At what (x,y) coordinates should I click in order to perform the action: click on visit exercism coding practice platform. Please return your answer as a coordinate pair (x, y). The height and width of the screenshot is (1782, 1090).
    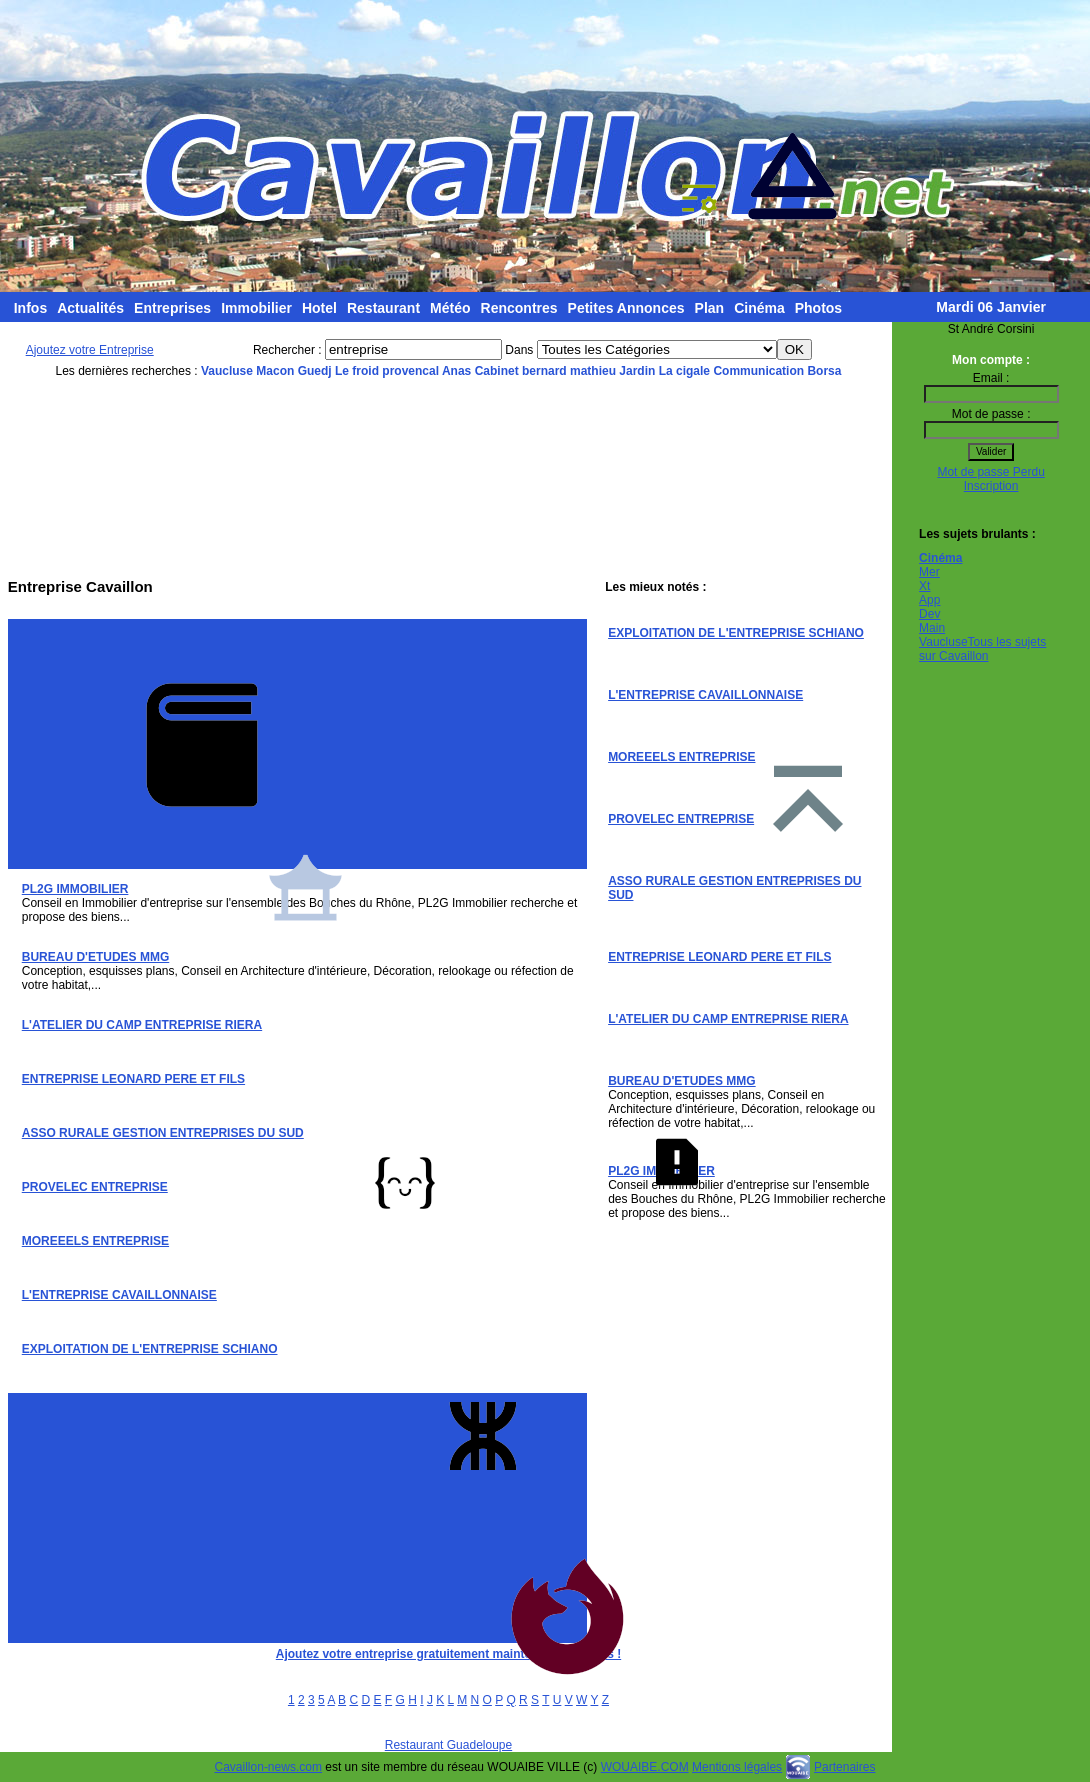
    Looking at the image, I should click on (405, 1183).